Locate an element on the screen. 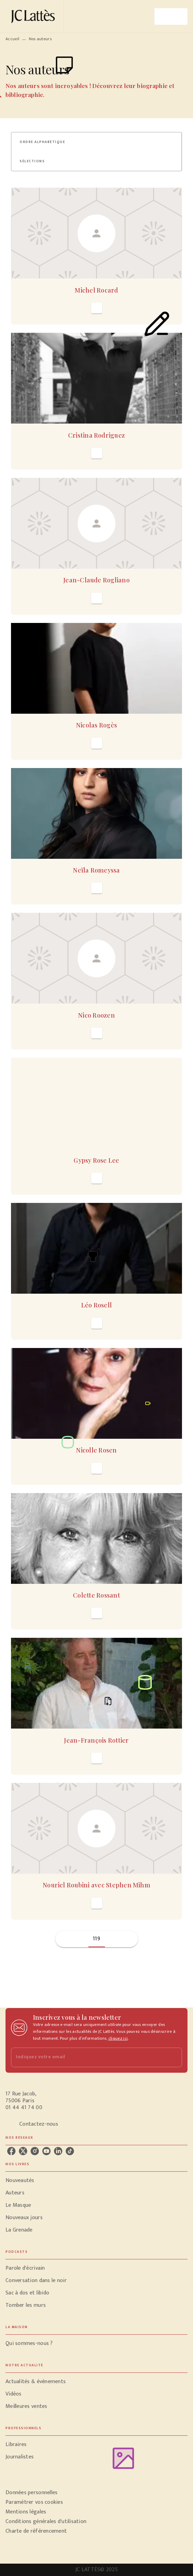 The image size is (193, 2576). represents a database or data storage is located at coordinates (145, 1682).